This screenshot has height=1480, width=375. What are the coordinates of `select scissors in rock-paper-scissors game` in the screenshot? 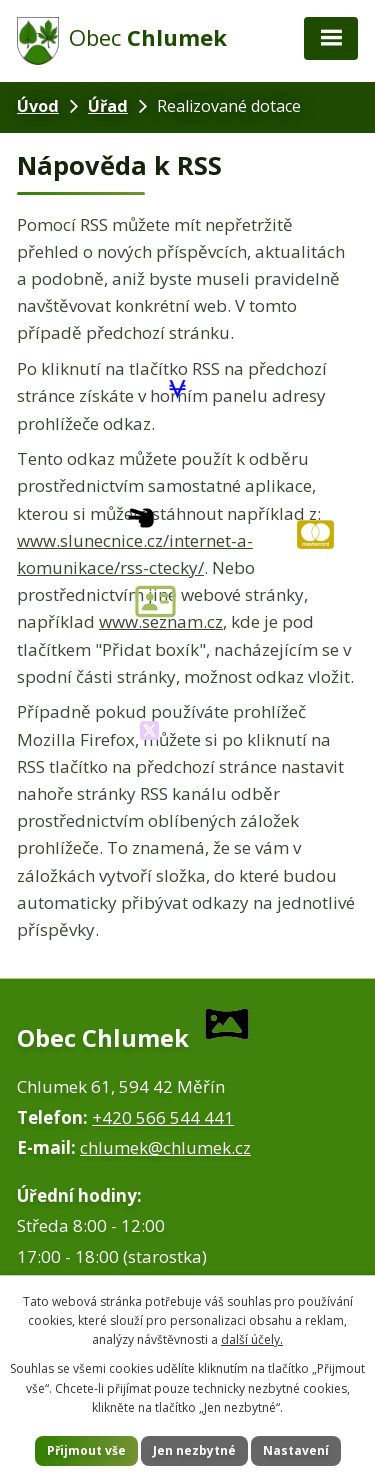 It's located at (141, 518).